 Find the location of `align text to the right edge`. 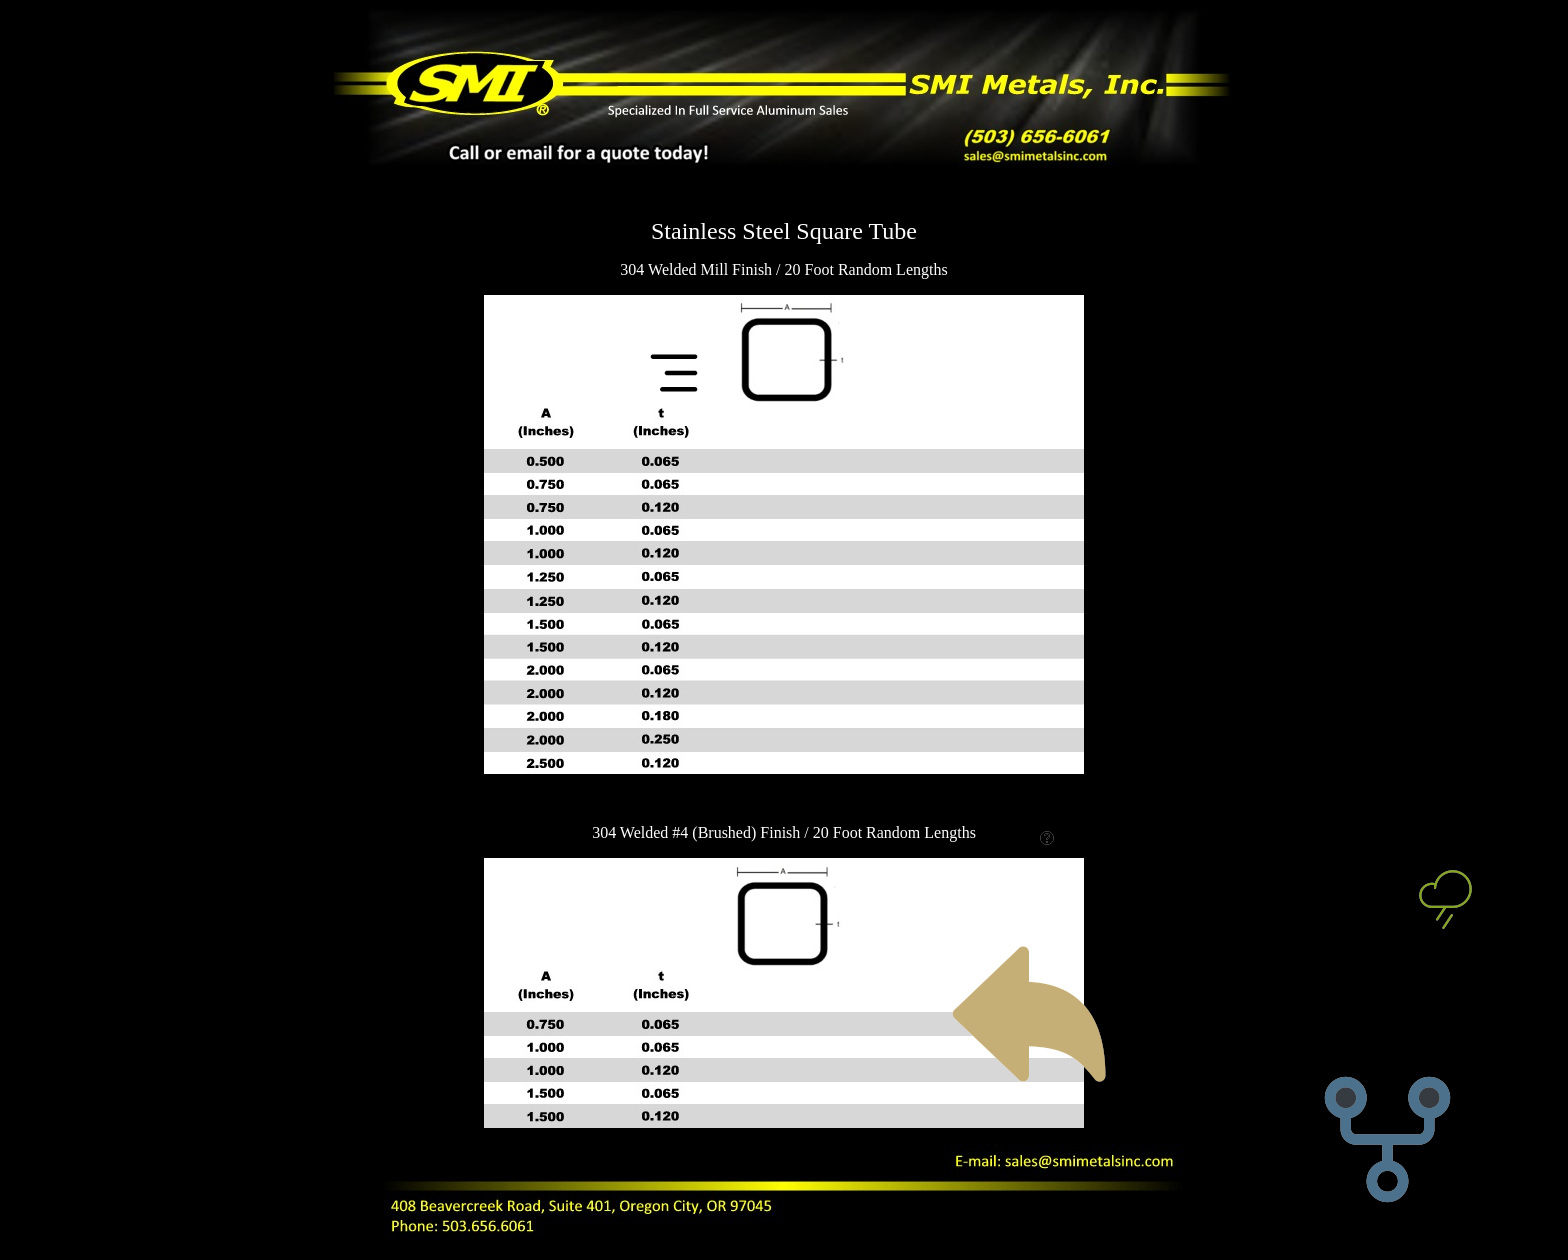

align text to the right edge is located at coordinates (674, 373).